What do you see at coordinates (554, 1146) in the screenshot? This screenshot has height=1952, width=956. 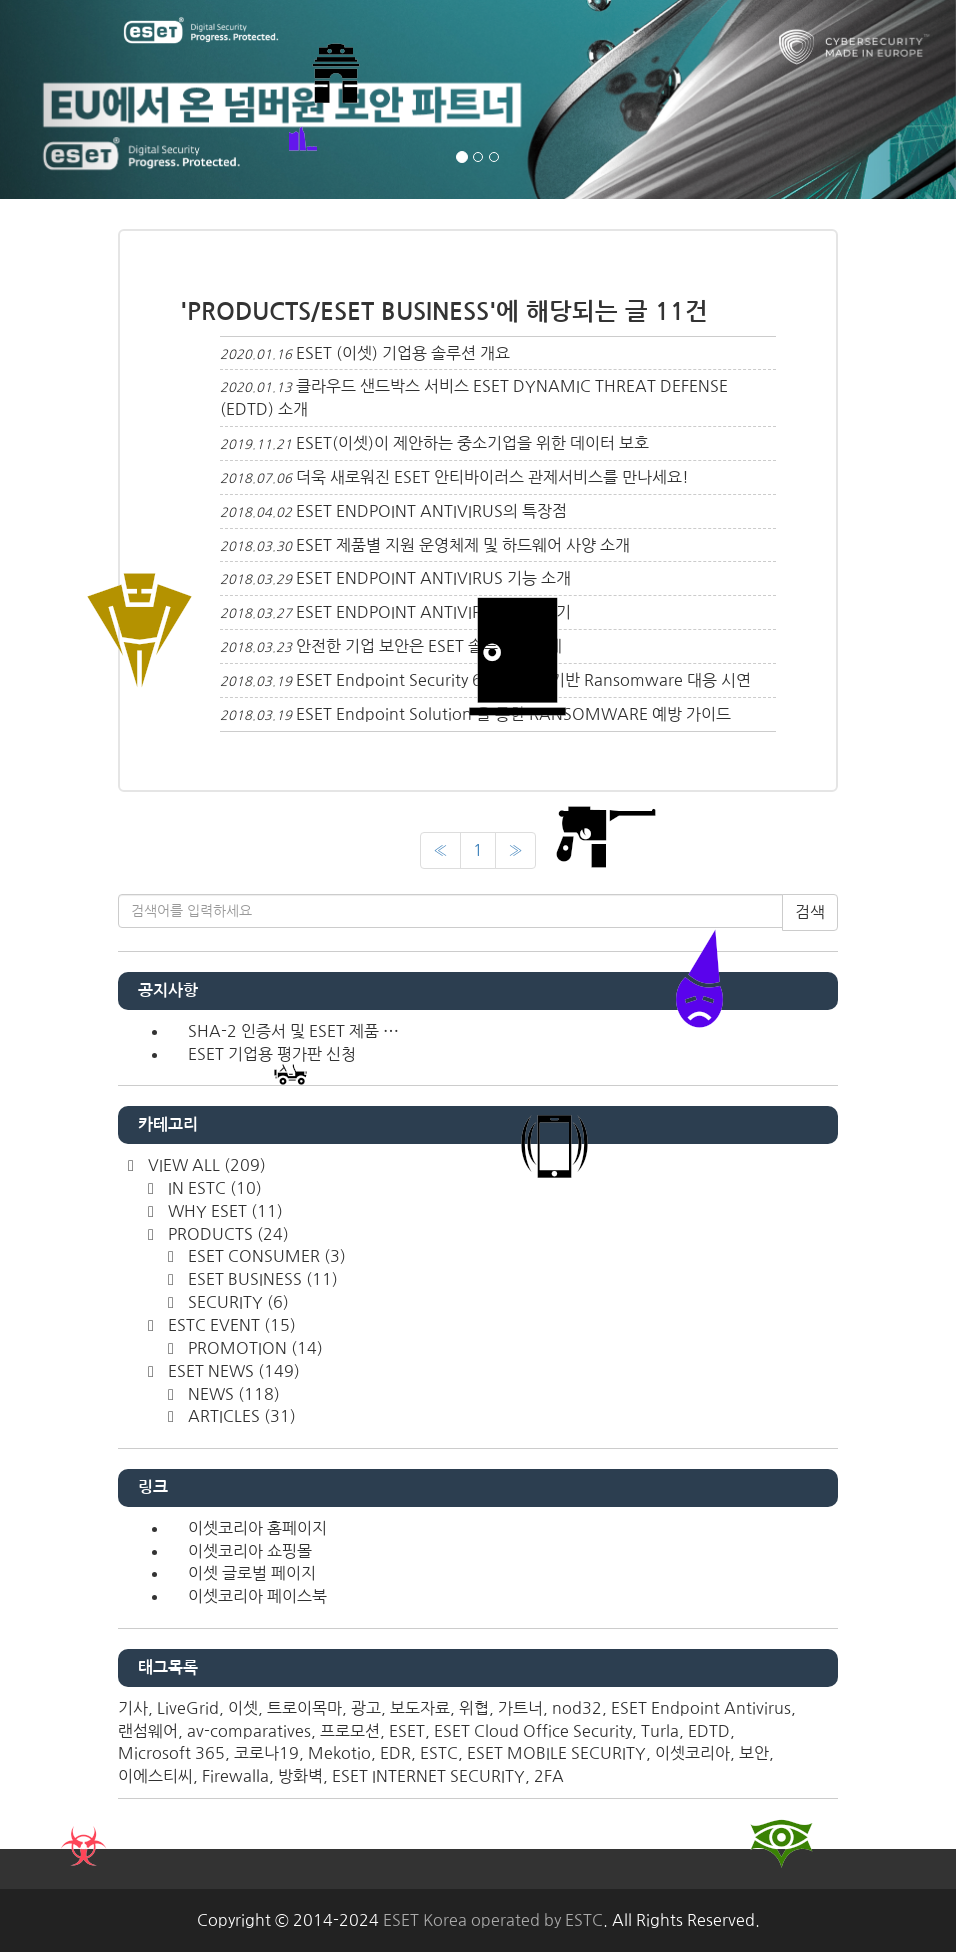 I see `incoming call or notification alert` at bounding box center [554, 1146].